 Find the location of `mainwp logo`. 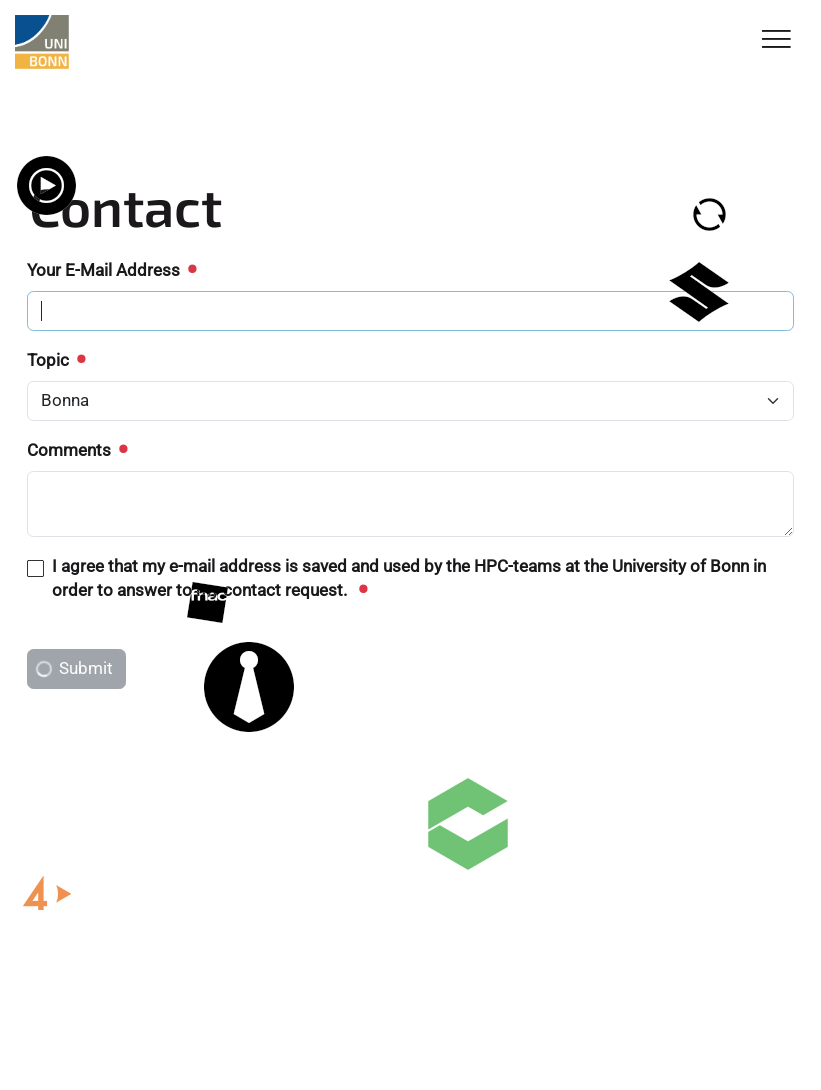

mainwp logo is located at coordinates (249, 687).